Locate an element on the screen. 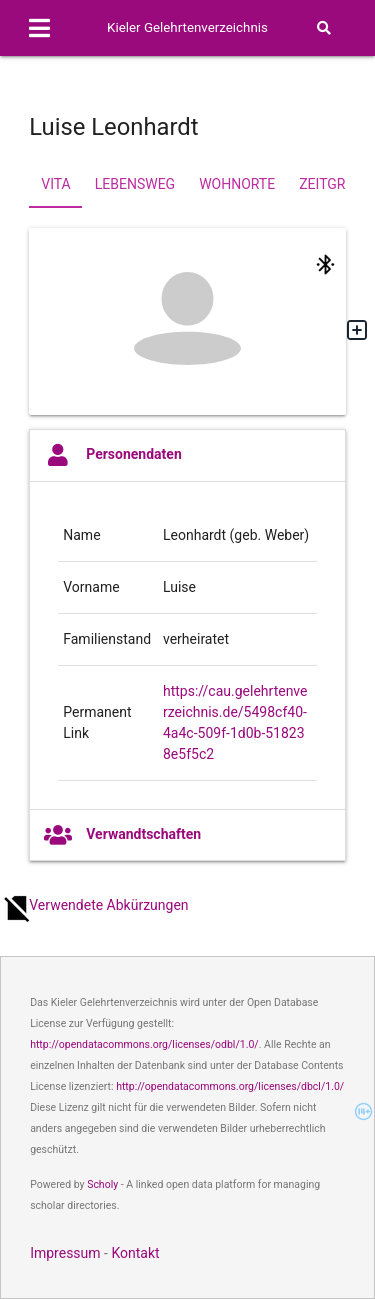  add a new item or entry is located at coordinates (357, 330).